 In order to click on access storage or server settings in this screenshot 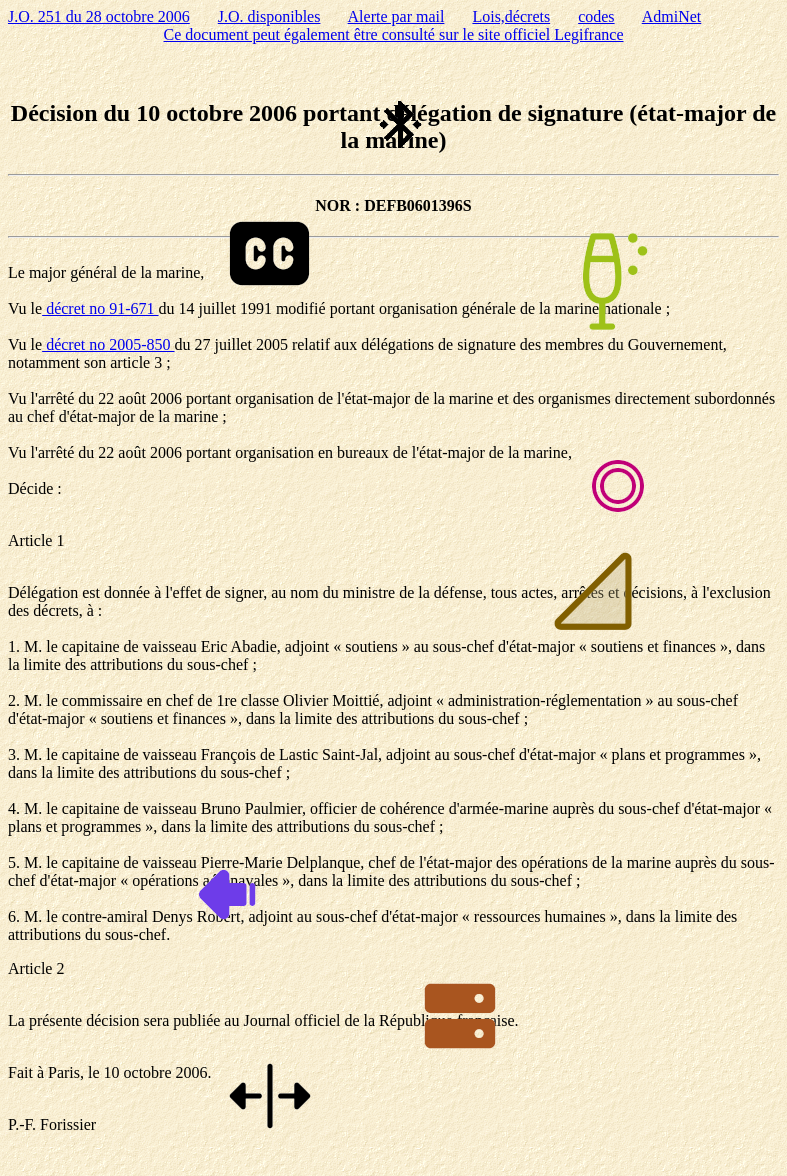, I will do `click(460, 1016)`.